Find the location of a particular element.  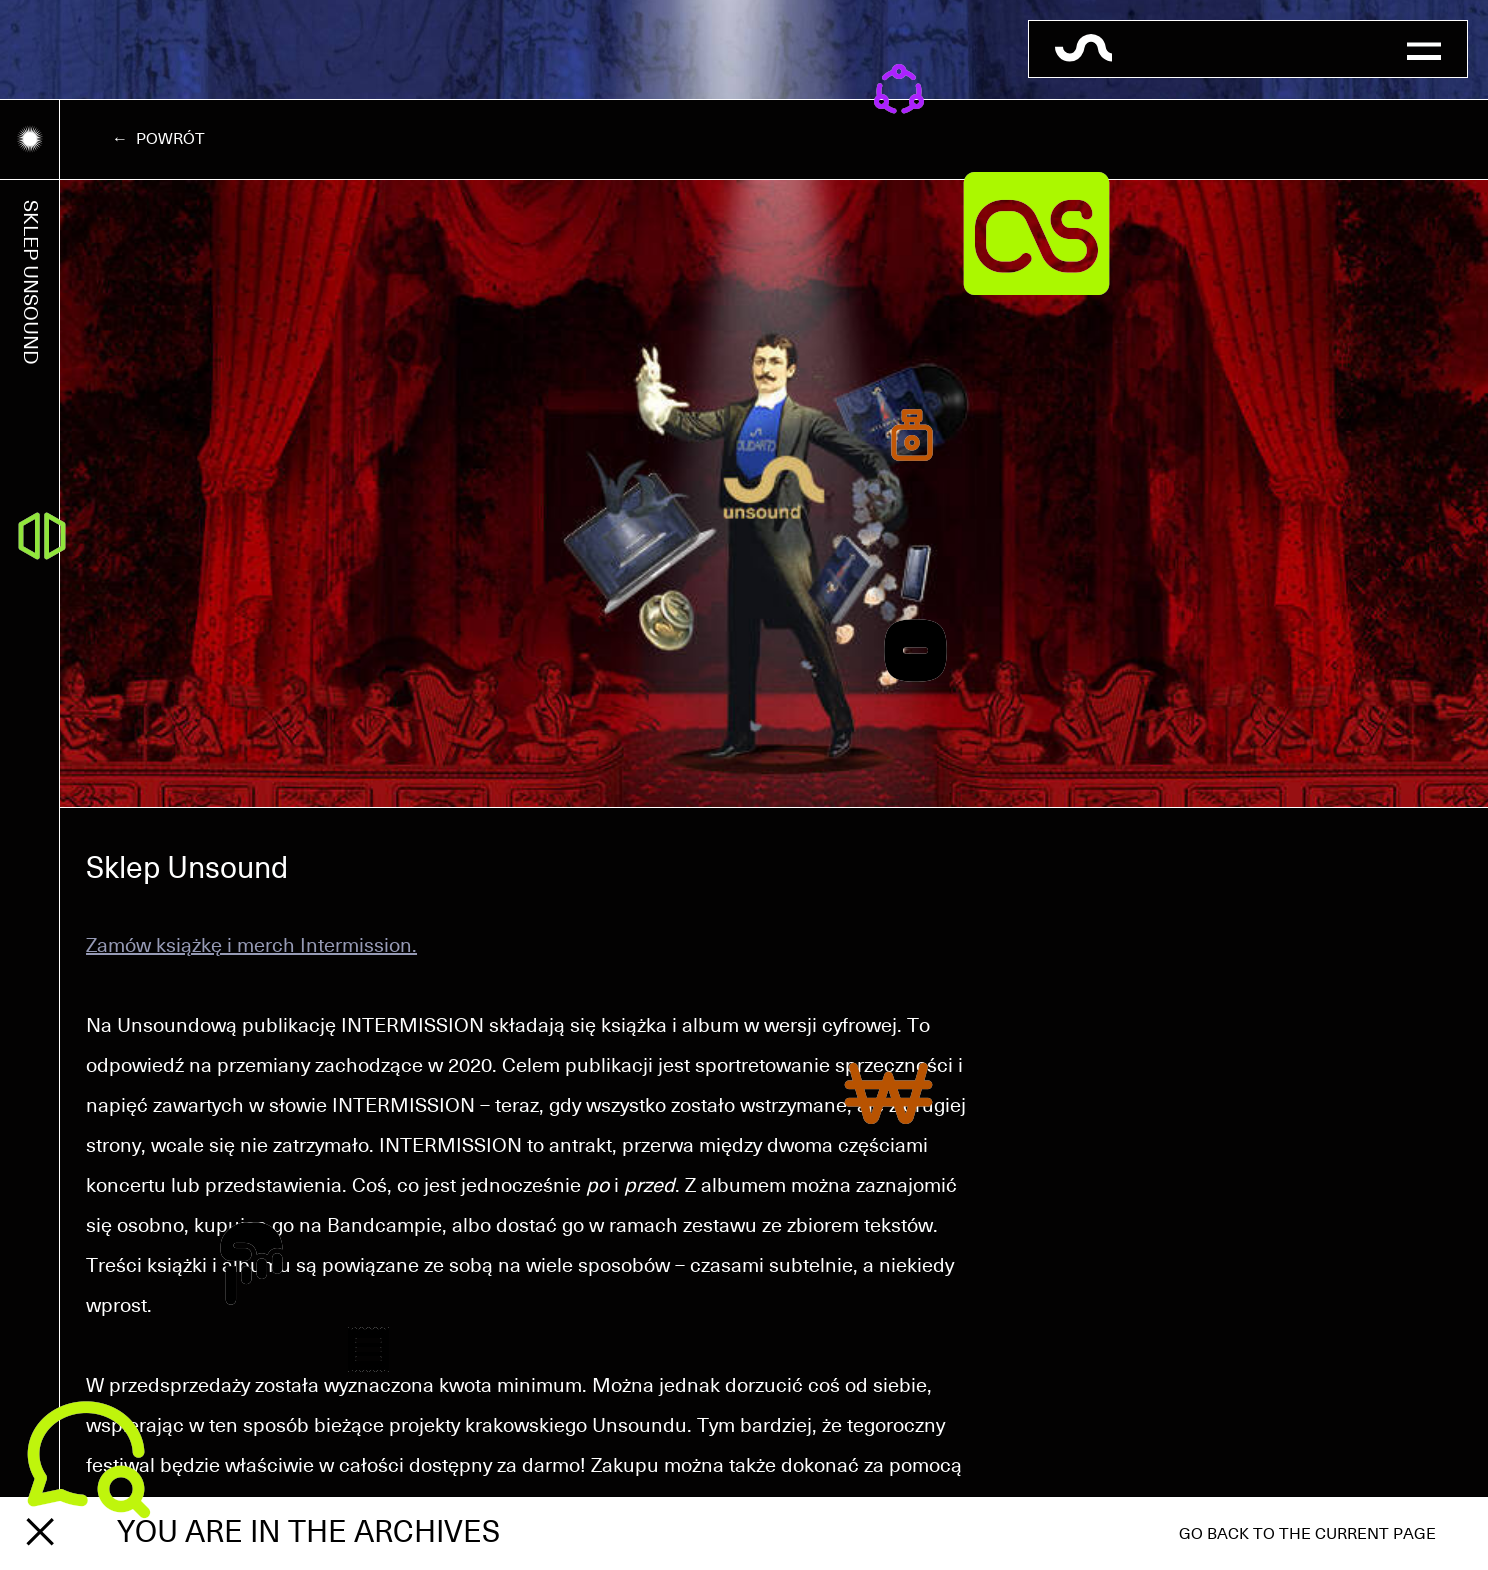

open Last.fm app or website is located at coordinates (1036, 233).